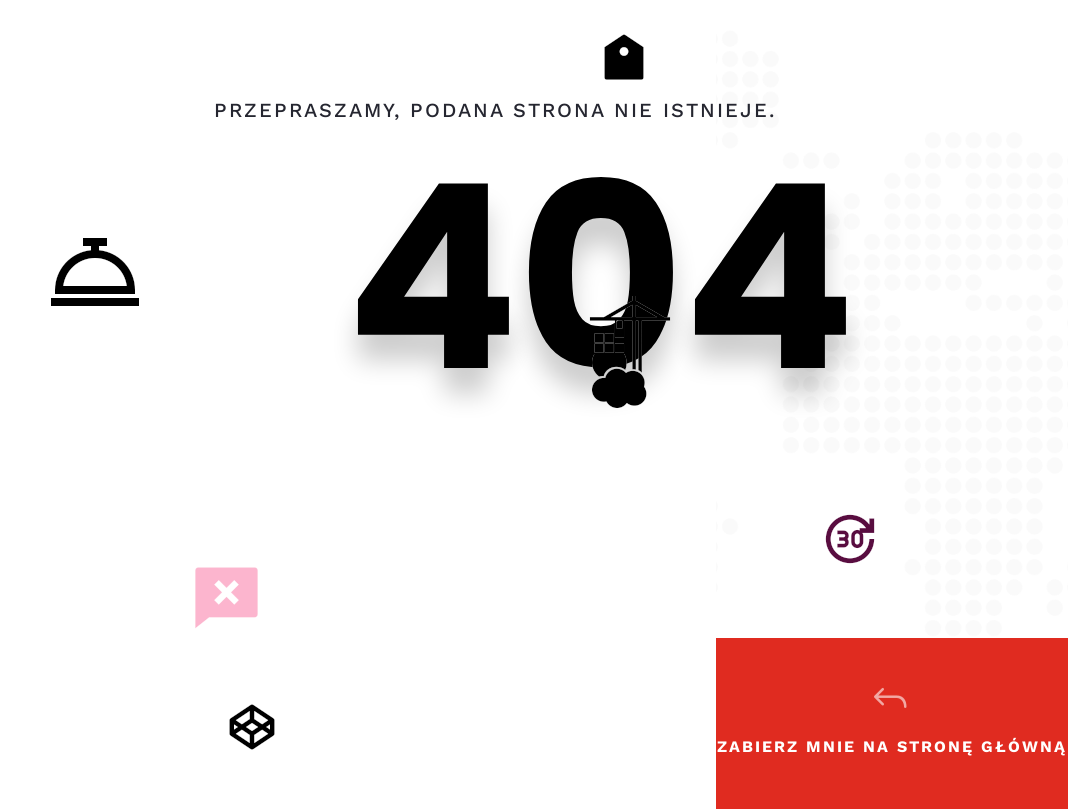 The height and width of the screenshot is (809, 1068). What do you see at coordinates (630, 352) in the screenshot?
I see `open portainer container management dashboard` at bounding box center [630, 352].